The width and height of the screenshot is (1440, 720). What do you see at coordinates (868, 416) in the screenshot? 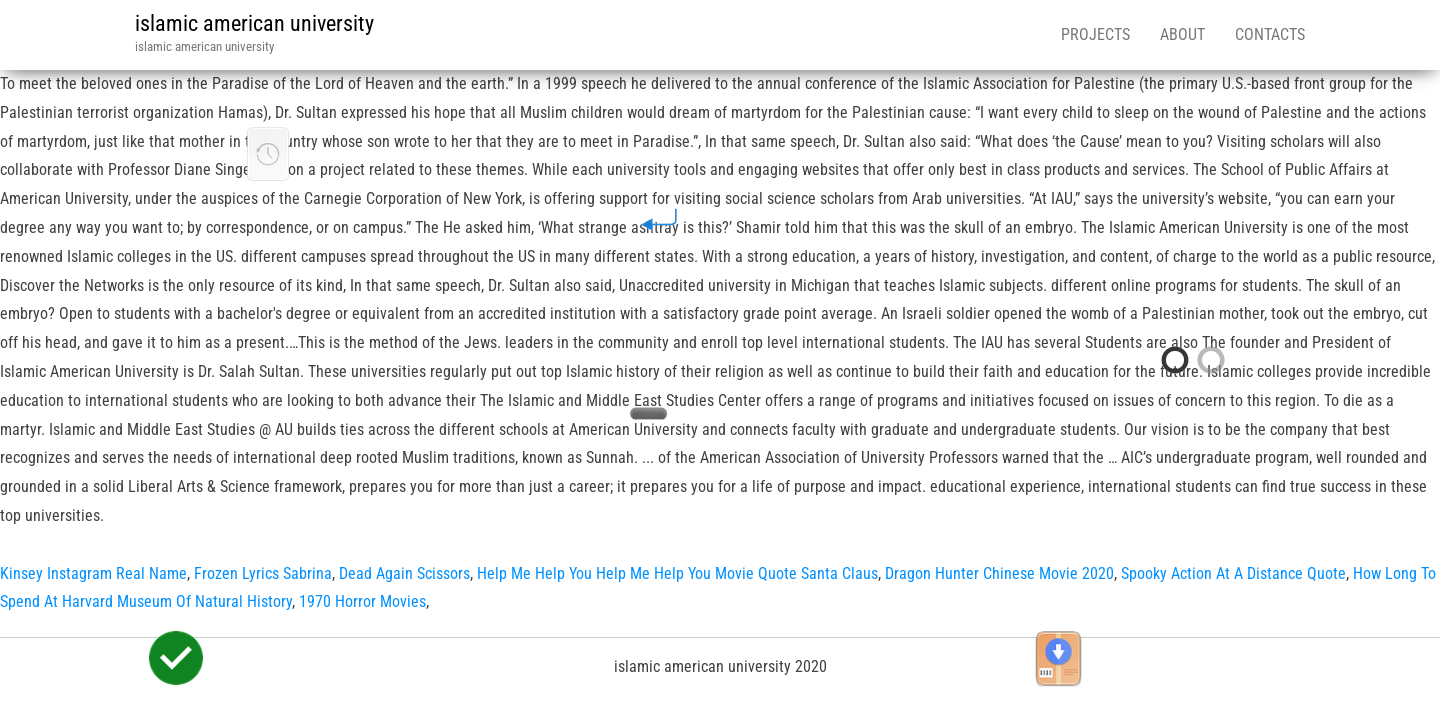
I see `open the Books app` at bounding box center [868, 416].